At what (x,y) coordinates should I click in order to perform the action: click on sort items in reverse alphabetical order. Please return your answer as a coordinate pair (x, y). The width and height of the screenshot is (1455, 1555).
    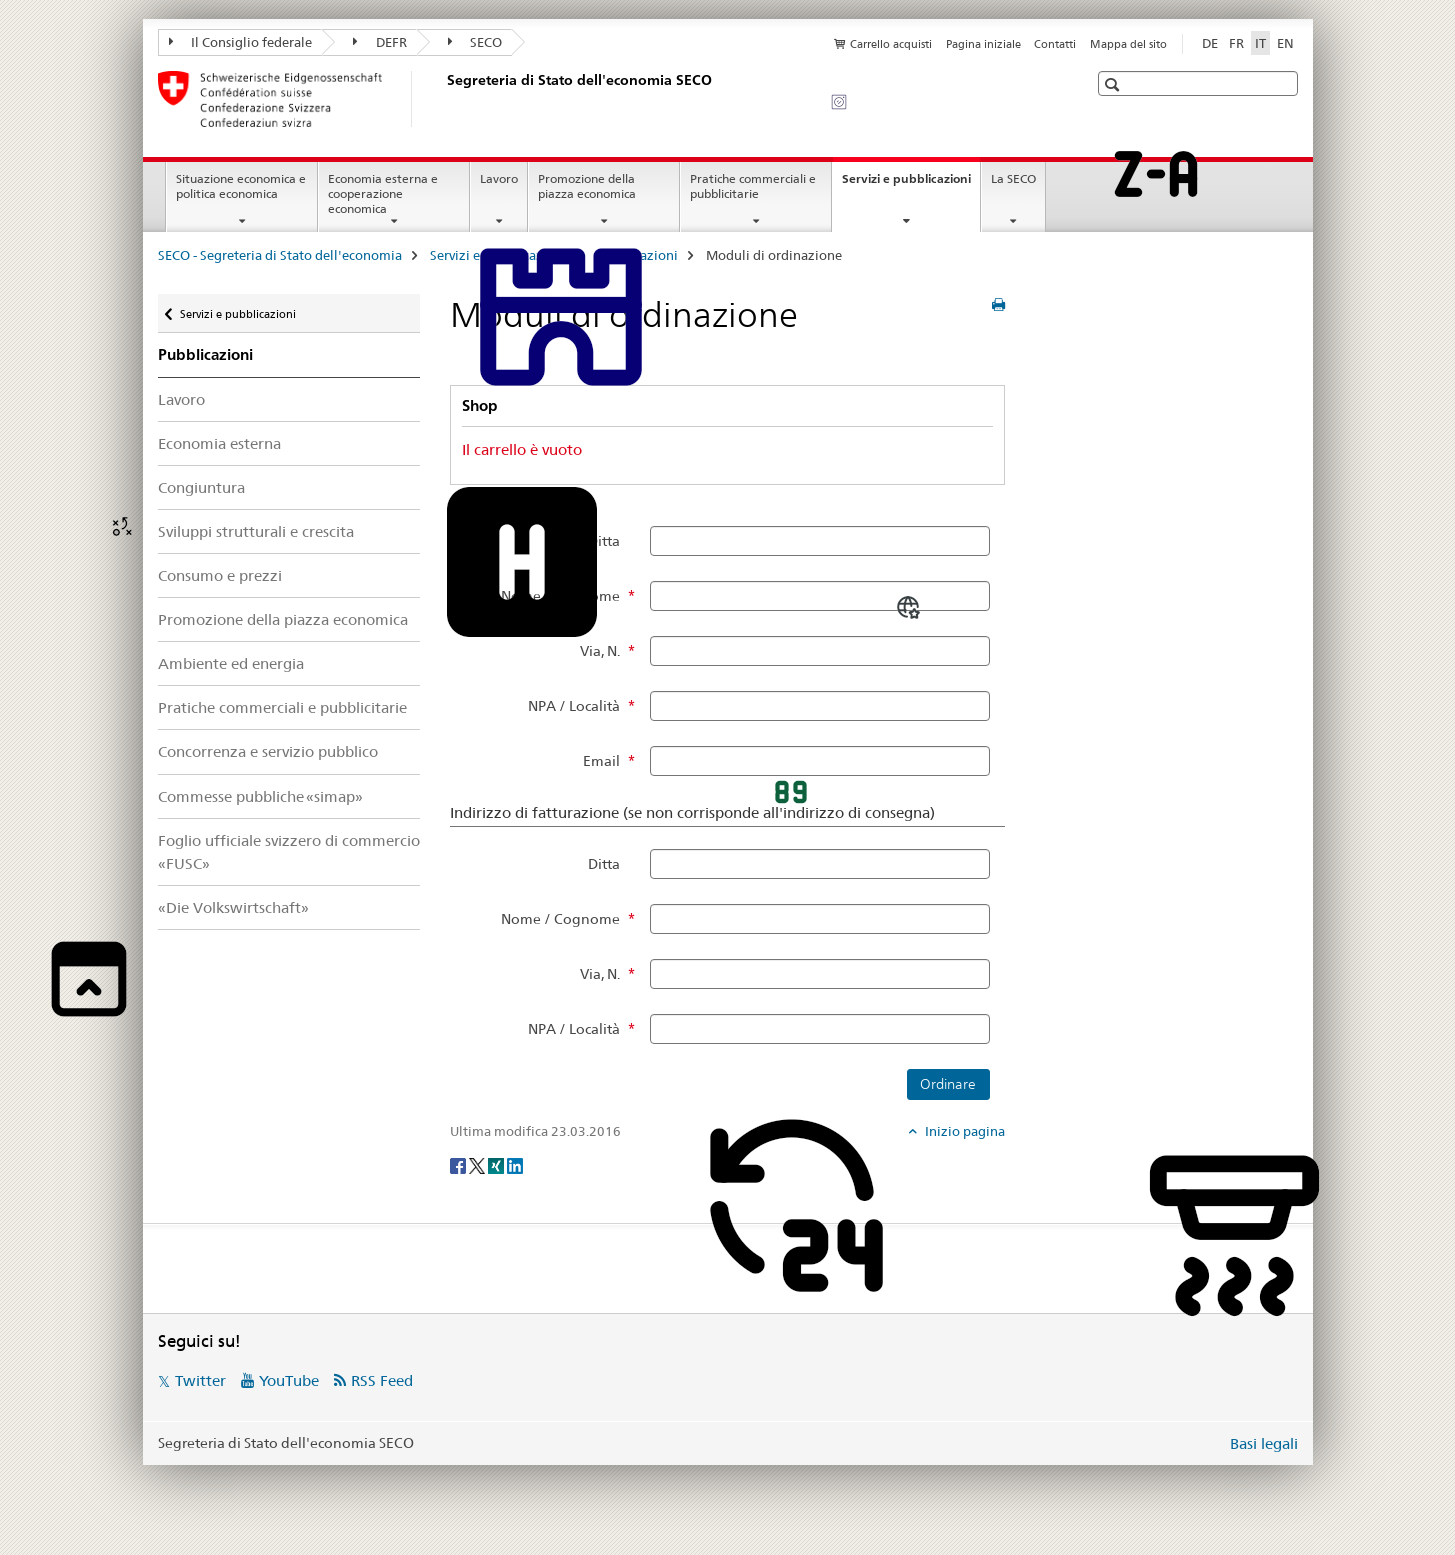
    Looking at the image, I should click on (1156, 174).